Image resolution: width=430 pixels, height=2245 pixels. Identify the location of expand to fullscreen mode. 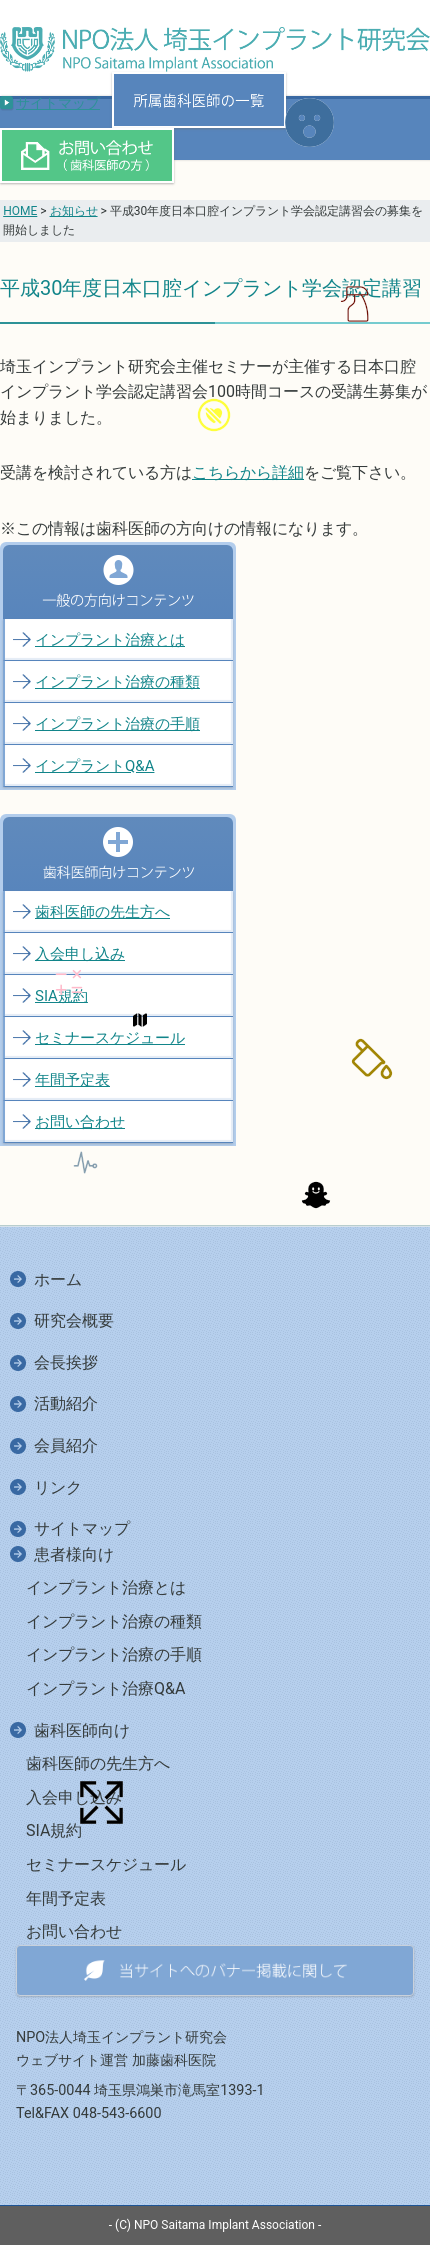
(101, 1802).